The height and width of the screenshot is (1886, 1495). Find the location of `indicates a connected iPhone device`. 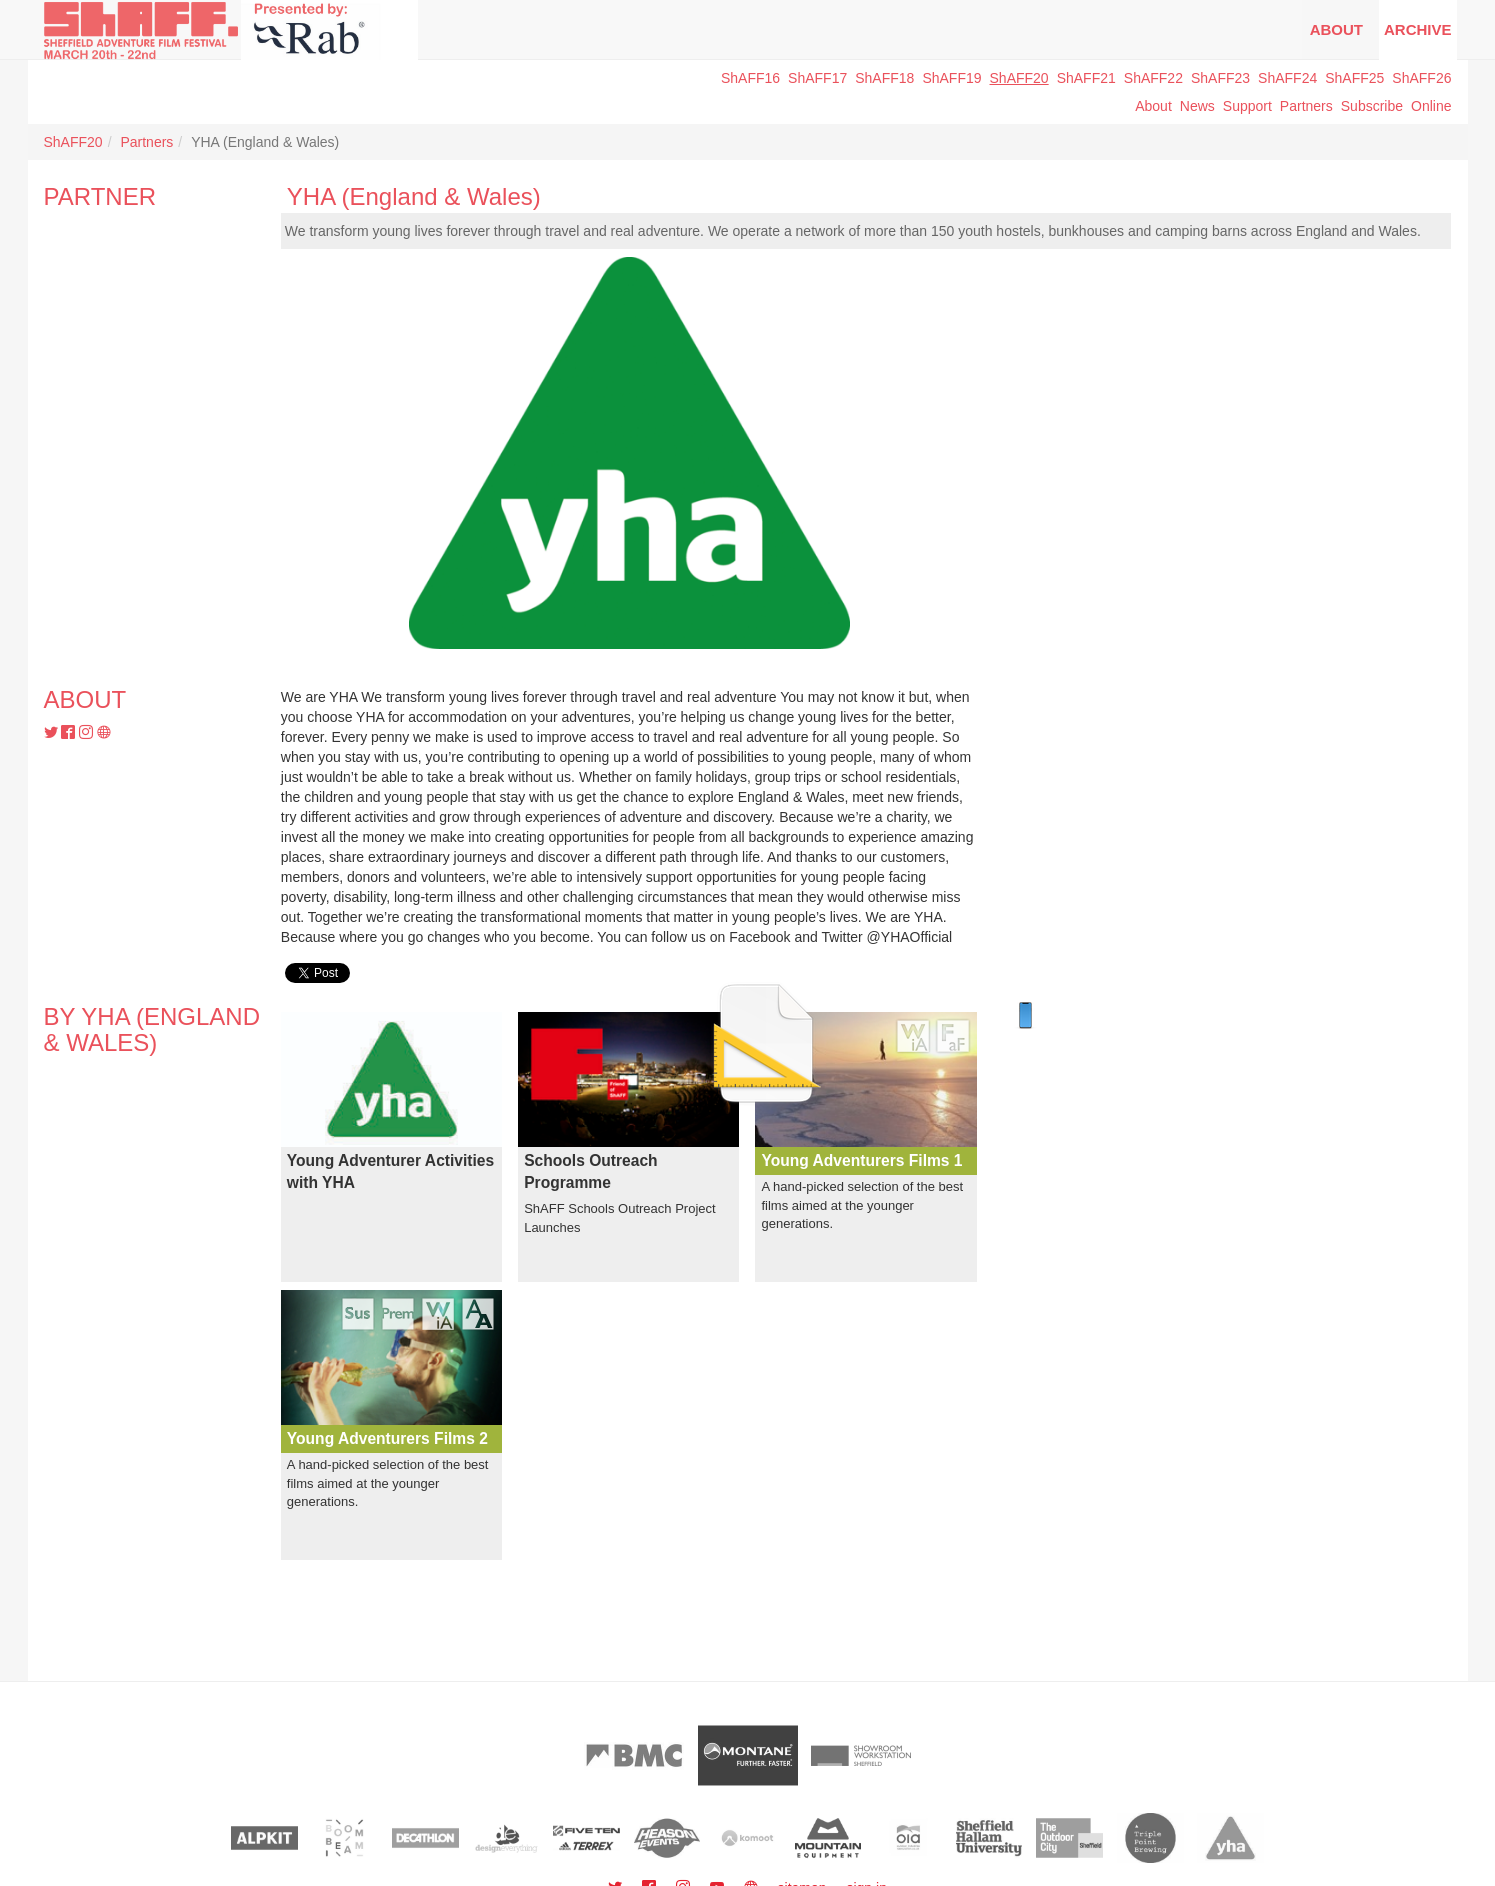

indicates a connected iPhone device is located at coordinates (1025, 1015).